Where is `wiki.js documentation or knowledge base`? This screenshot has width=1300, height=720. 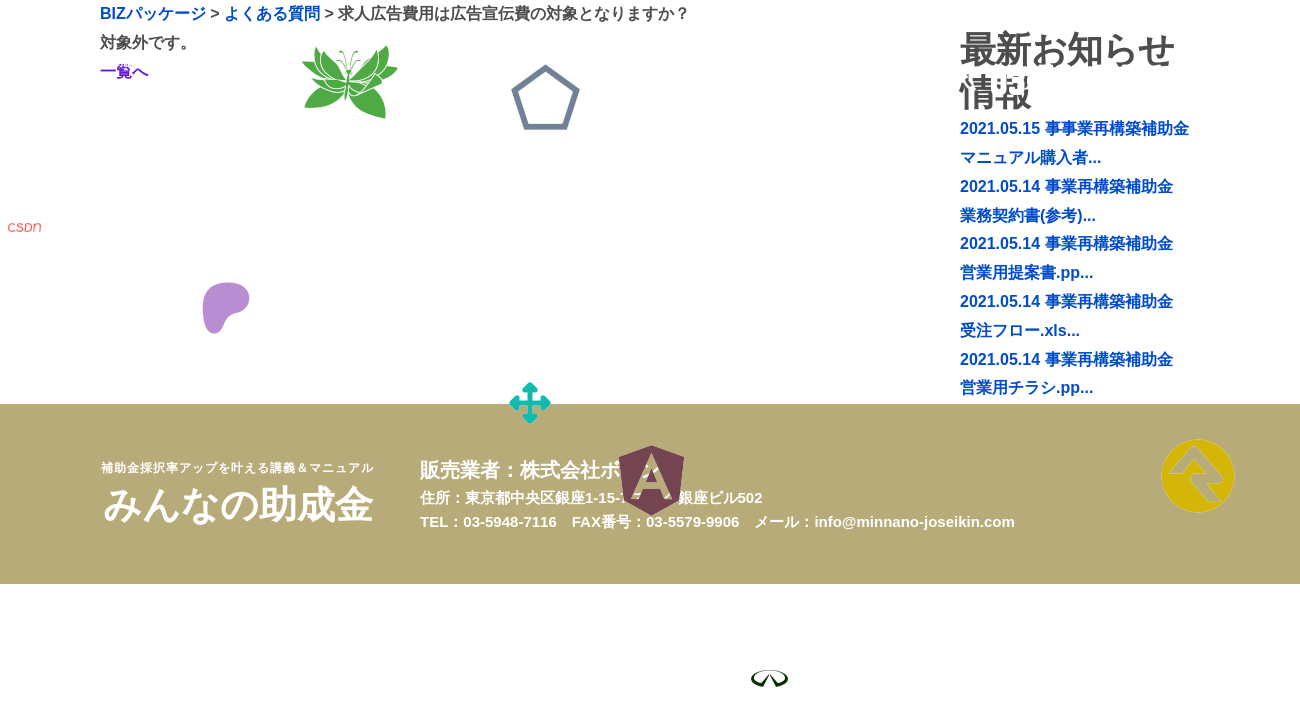 wiki.js documentation or knowledge base is located at coordinates (350, 82).